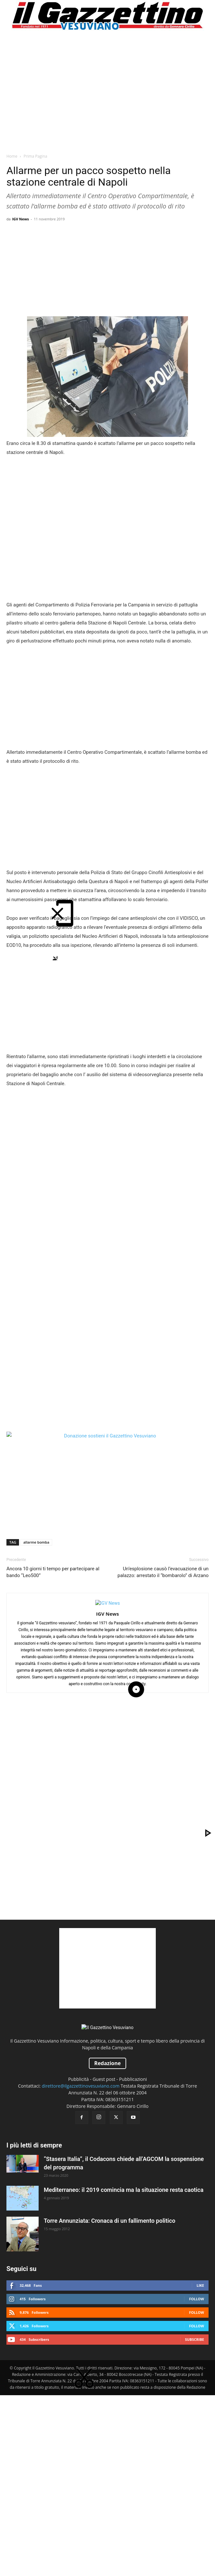  What do you see at coordinates (136, 1689) in the screenshot?
I see `access your music library or albums` at bounding box center [136, 1689].